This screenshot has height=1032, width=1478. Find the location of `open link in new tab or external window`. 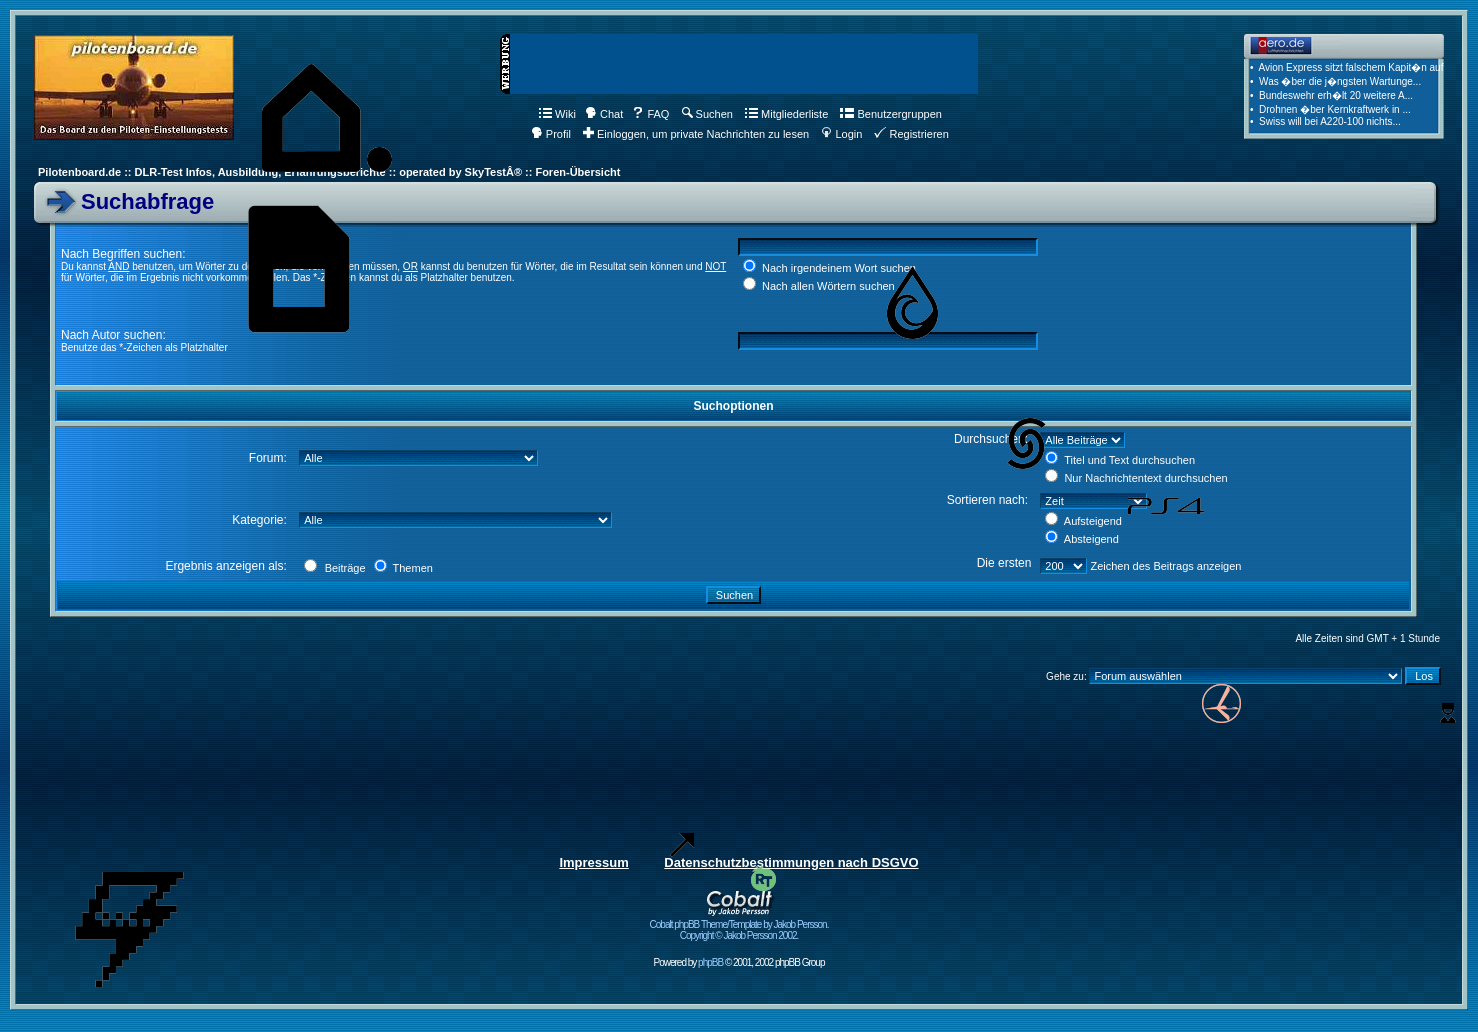

open link in new tab or external window is located at coordinates (682, 844).